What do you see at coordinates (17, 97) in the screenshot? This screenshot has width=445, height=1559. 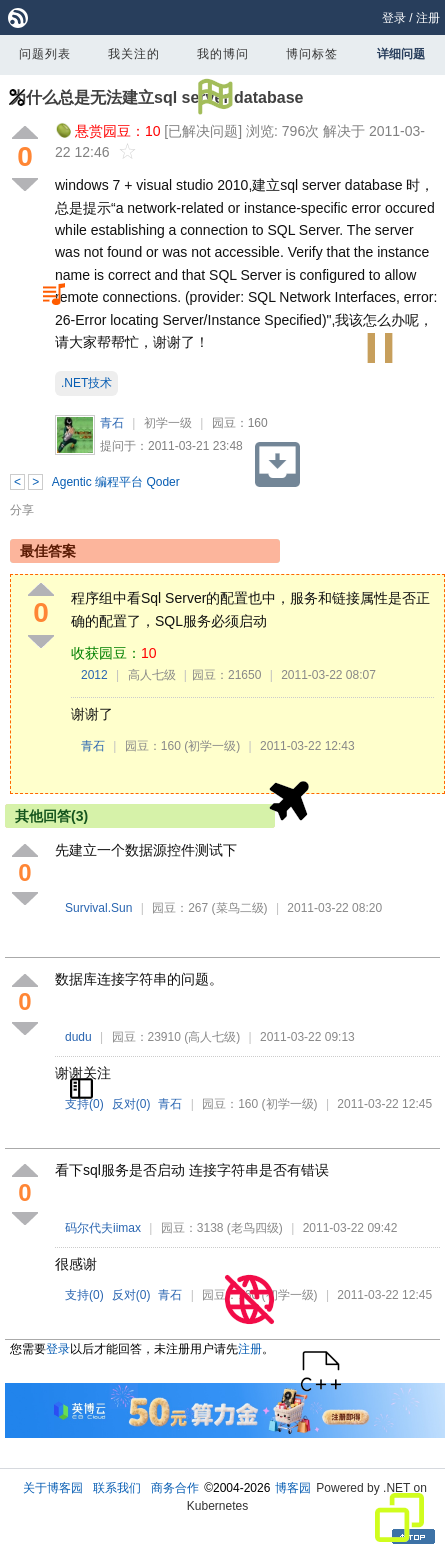 I see `view discount or sale information` at bounding box center [17, 97].